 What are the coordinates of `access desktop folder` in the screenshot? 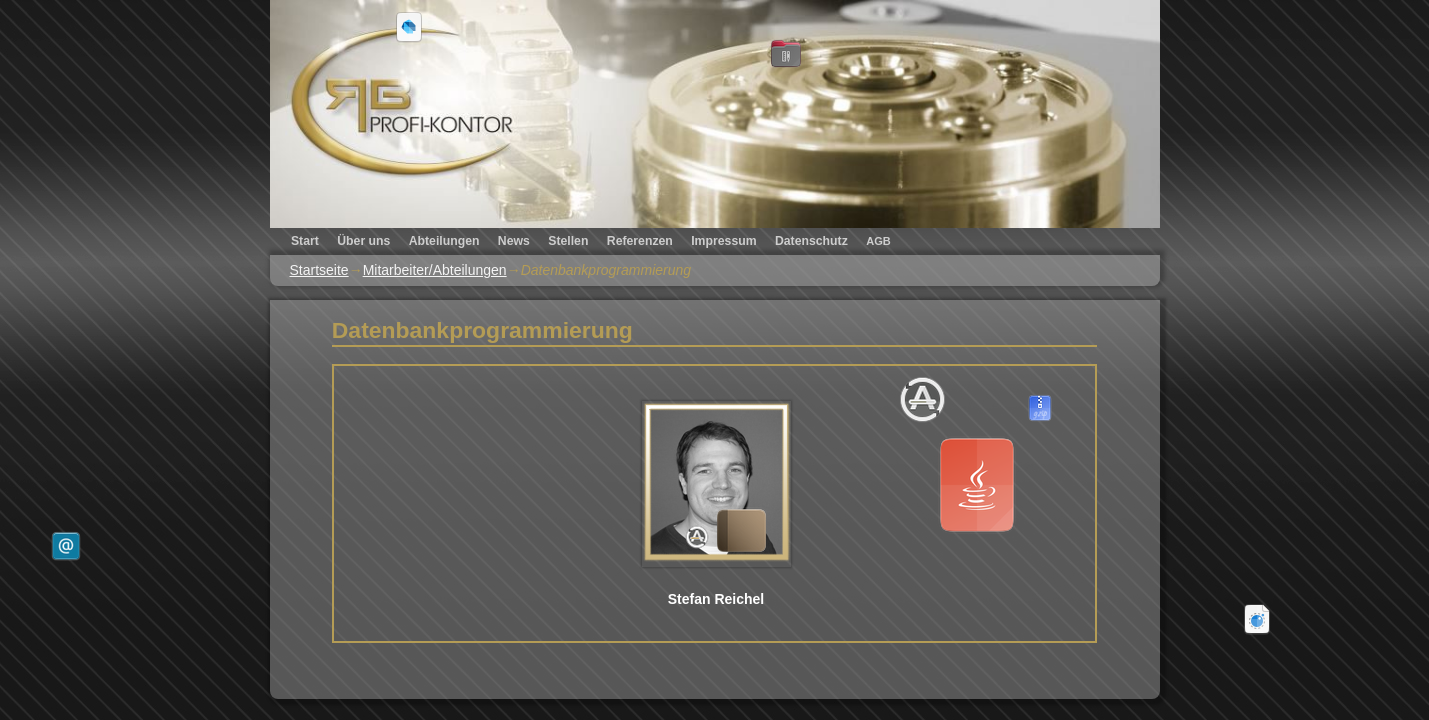 It's located at (741, 529).